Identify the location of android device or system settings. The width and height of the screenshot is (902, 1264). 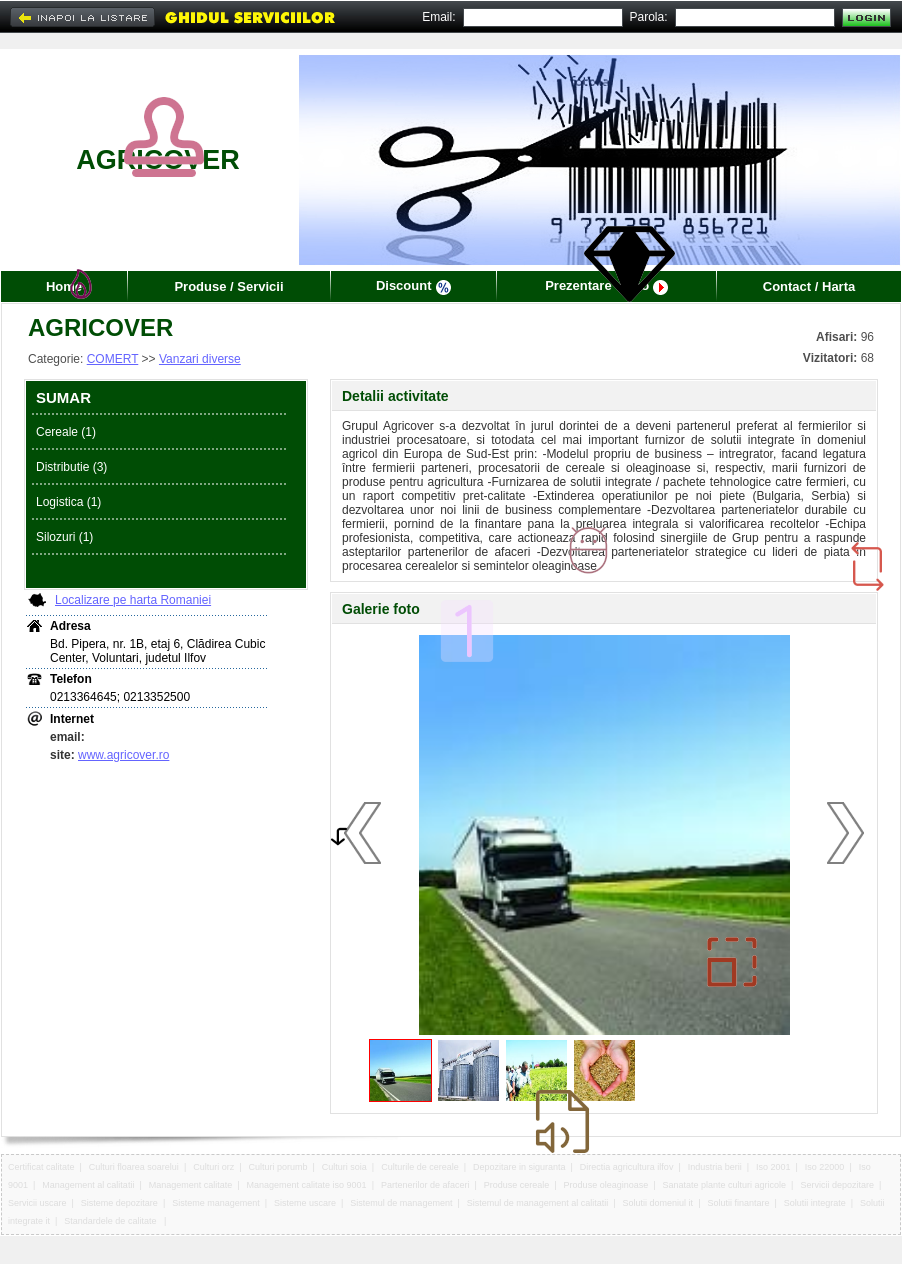
(588, 549).